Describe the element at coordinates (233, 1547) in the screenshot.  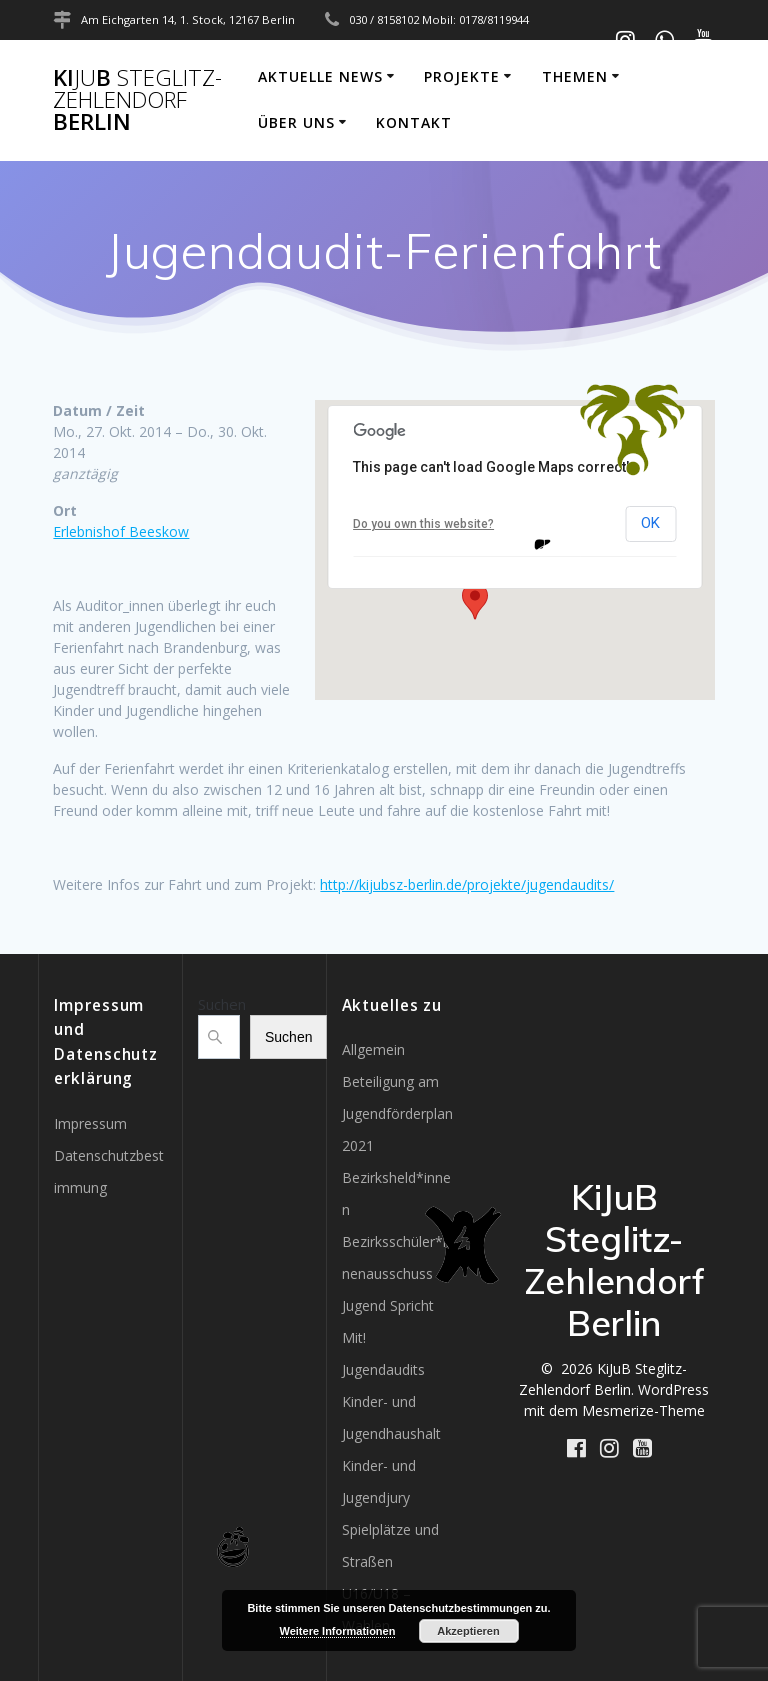
I see `collect nectar or fruit rewards in-game` at that location.